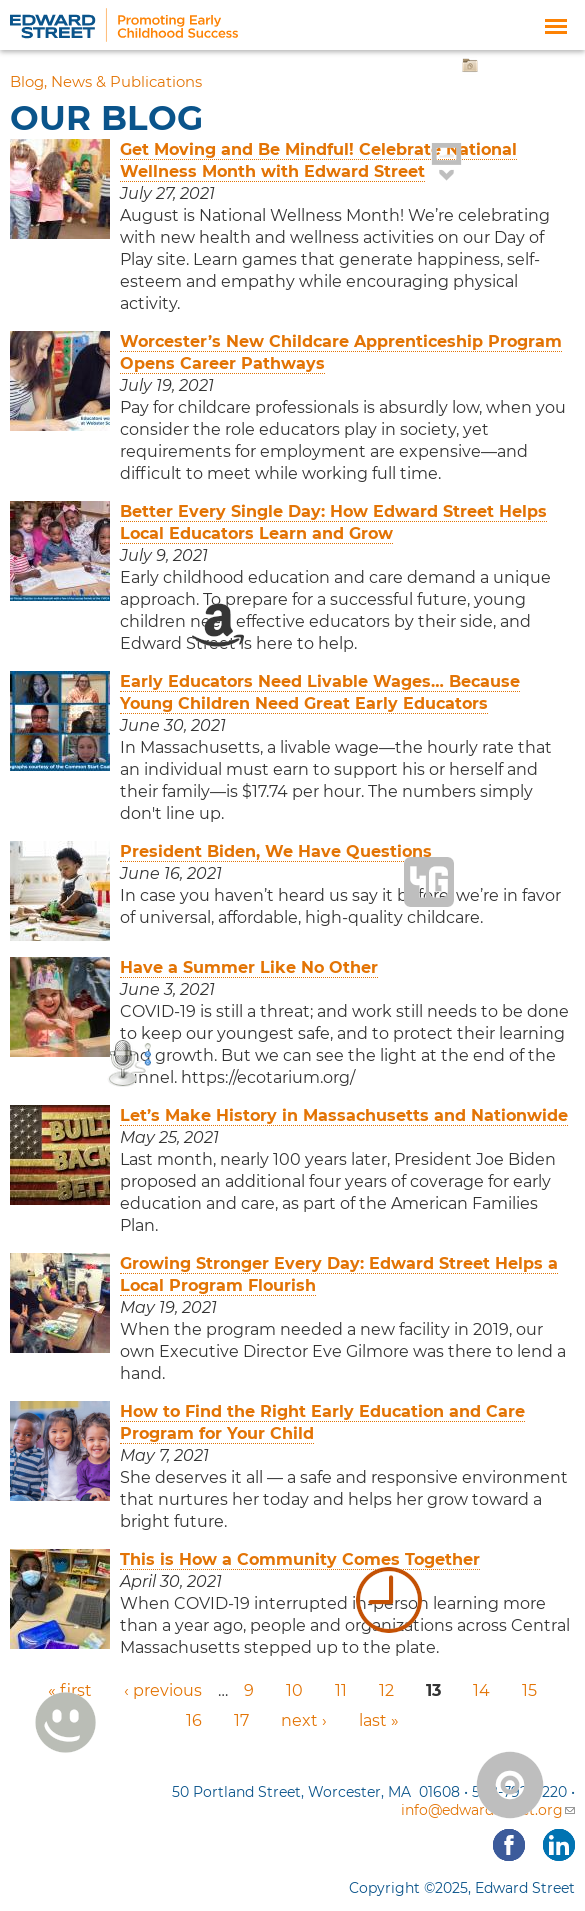 The height and width of the screenshot is (1911, 585). What do you see at coordinates (446, 162) in the screenshot?
I see `insert an image into the document` at bounding box center [446, 162].